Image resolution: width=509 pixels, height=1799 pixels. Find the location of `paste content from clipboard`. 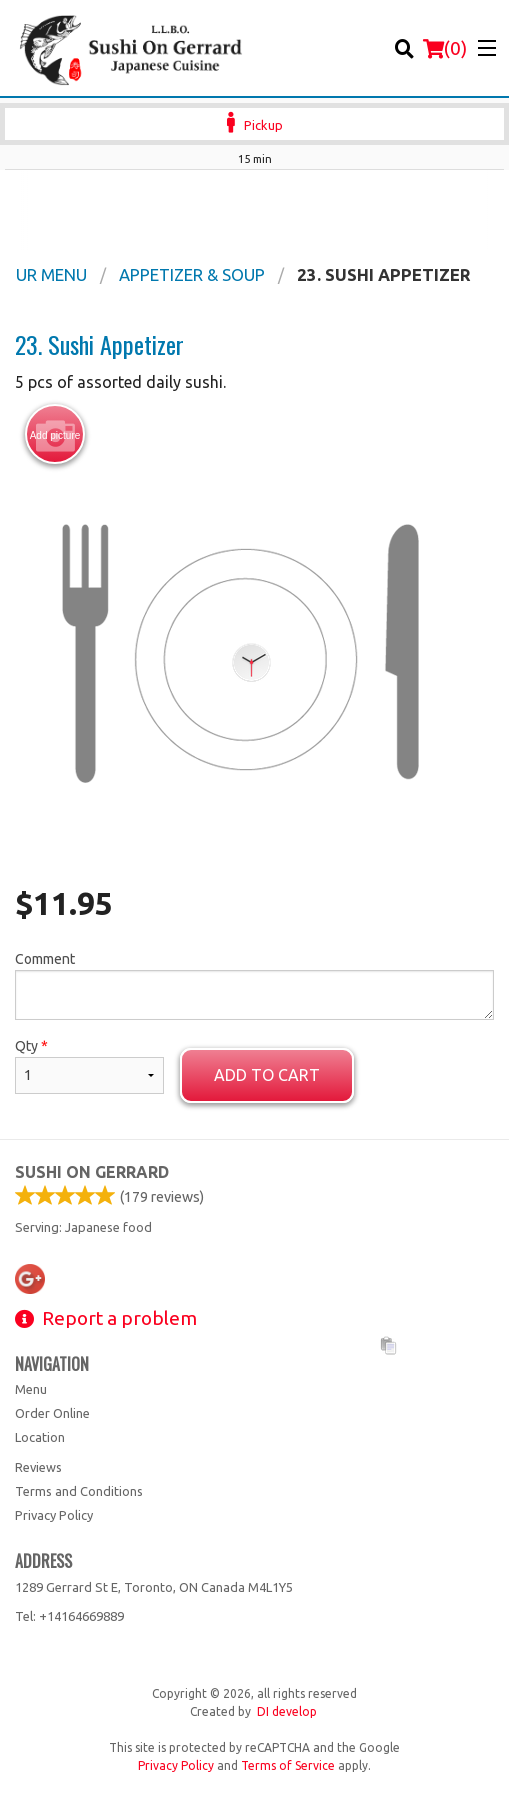

paste content from clipboard is located at coordinates (388, 1345).